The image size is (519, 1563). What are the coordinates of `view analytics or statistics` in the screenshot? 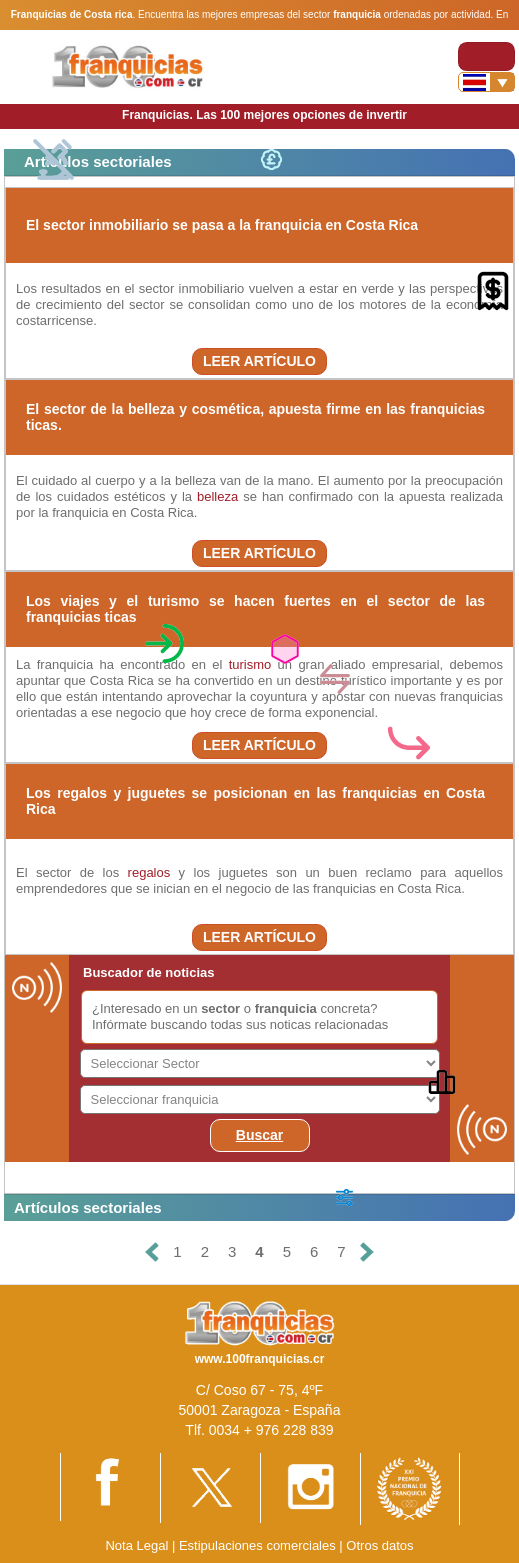 It's located at (442, 1082).